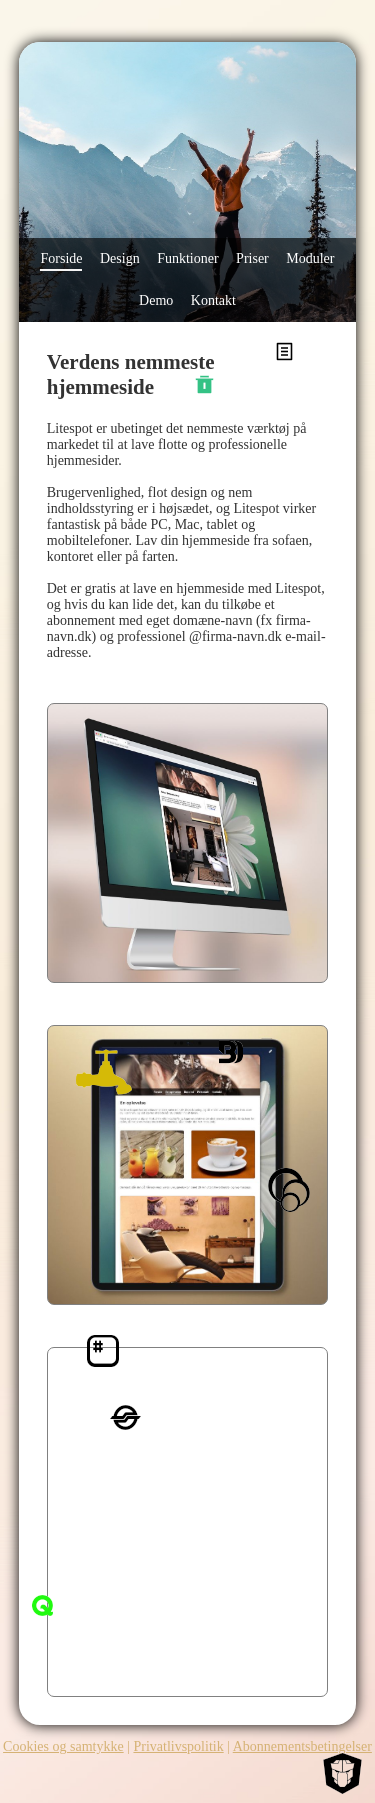  Describe the element at coordinates (204, 384) in the screenshot. I see `delete selected item` at that location.